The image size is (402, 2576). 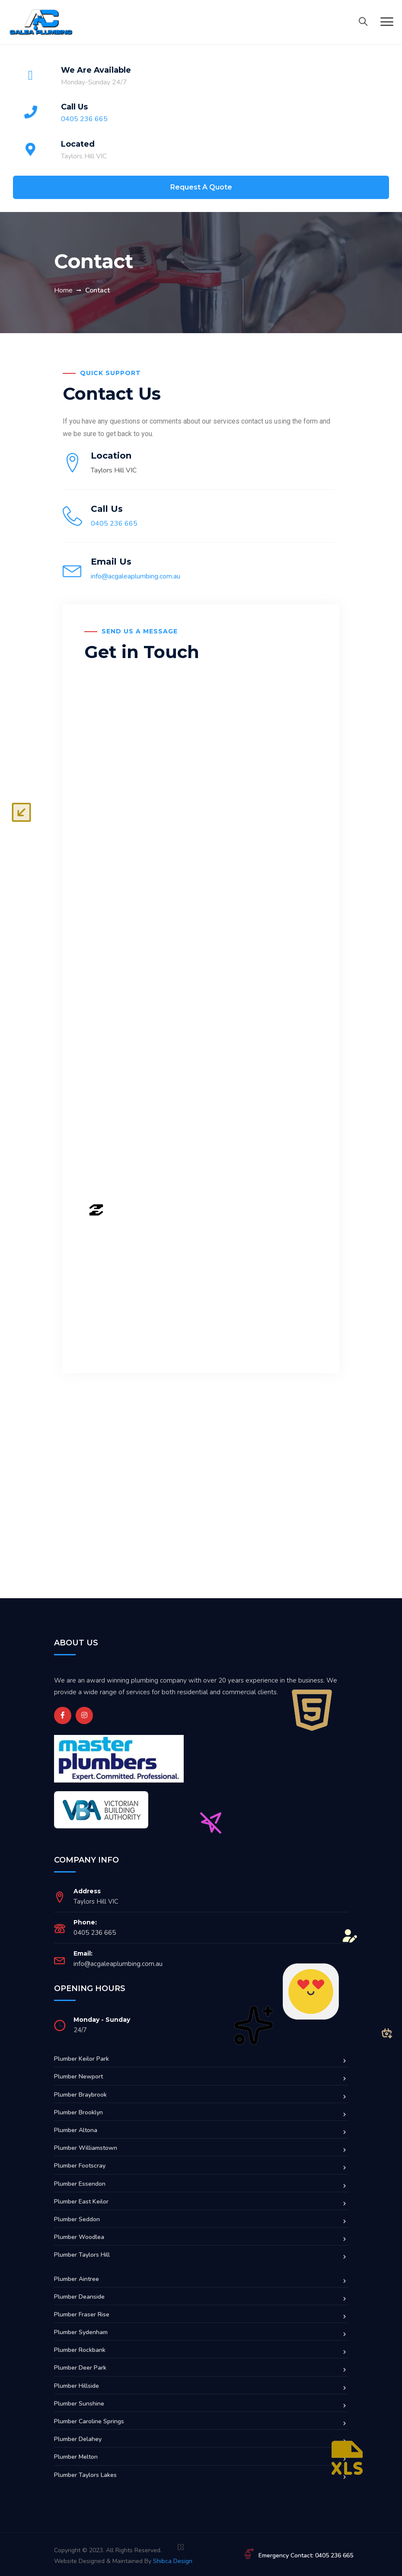 I want to click on navigation or GPS is currently disabled, so click(x=211, y=1823).